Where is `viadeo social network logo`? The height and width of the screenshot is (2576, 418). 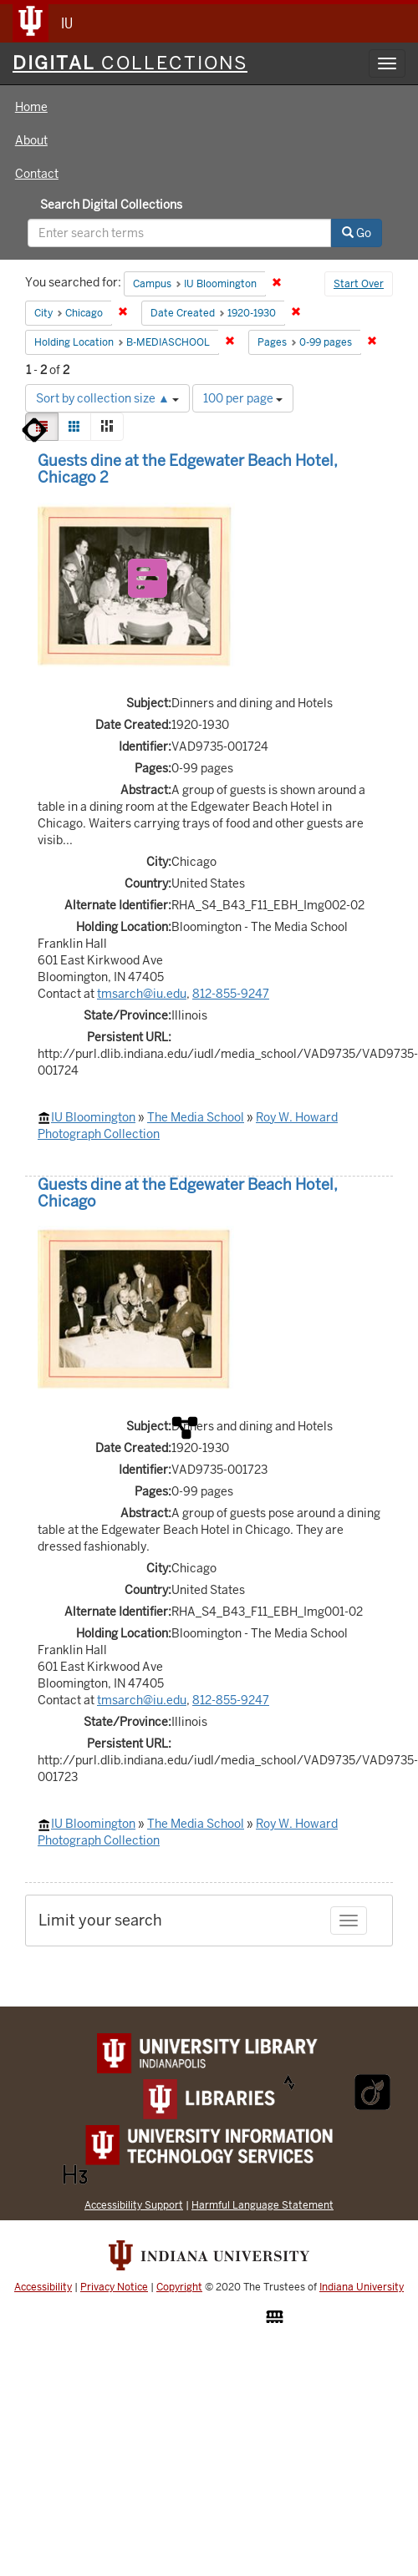 viadeo social network logo is located at coordinates (372, 2092).